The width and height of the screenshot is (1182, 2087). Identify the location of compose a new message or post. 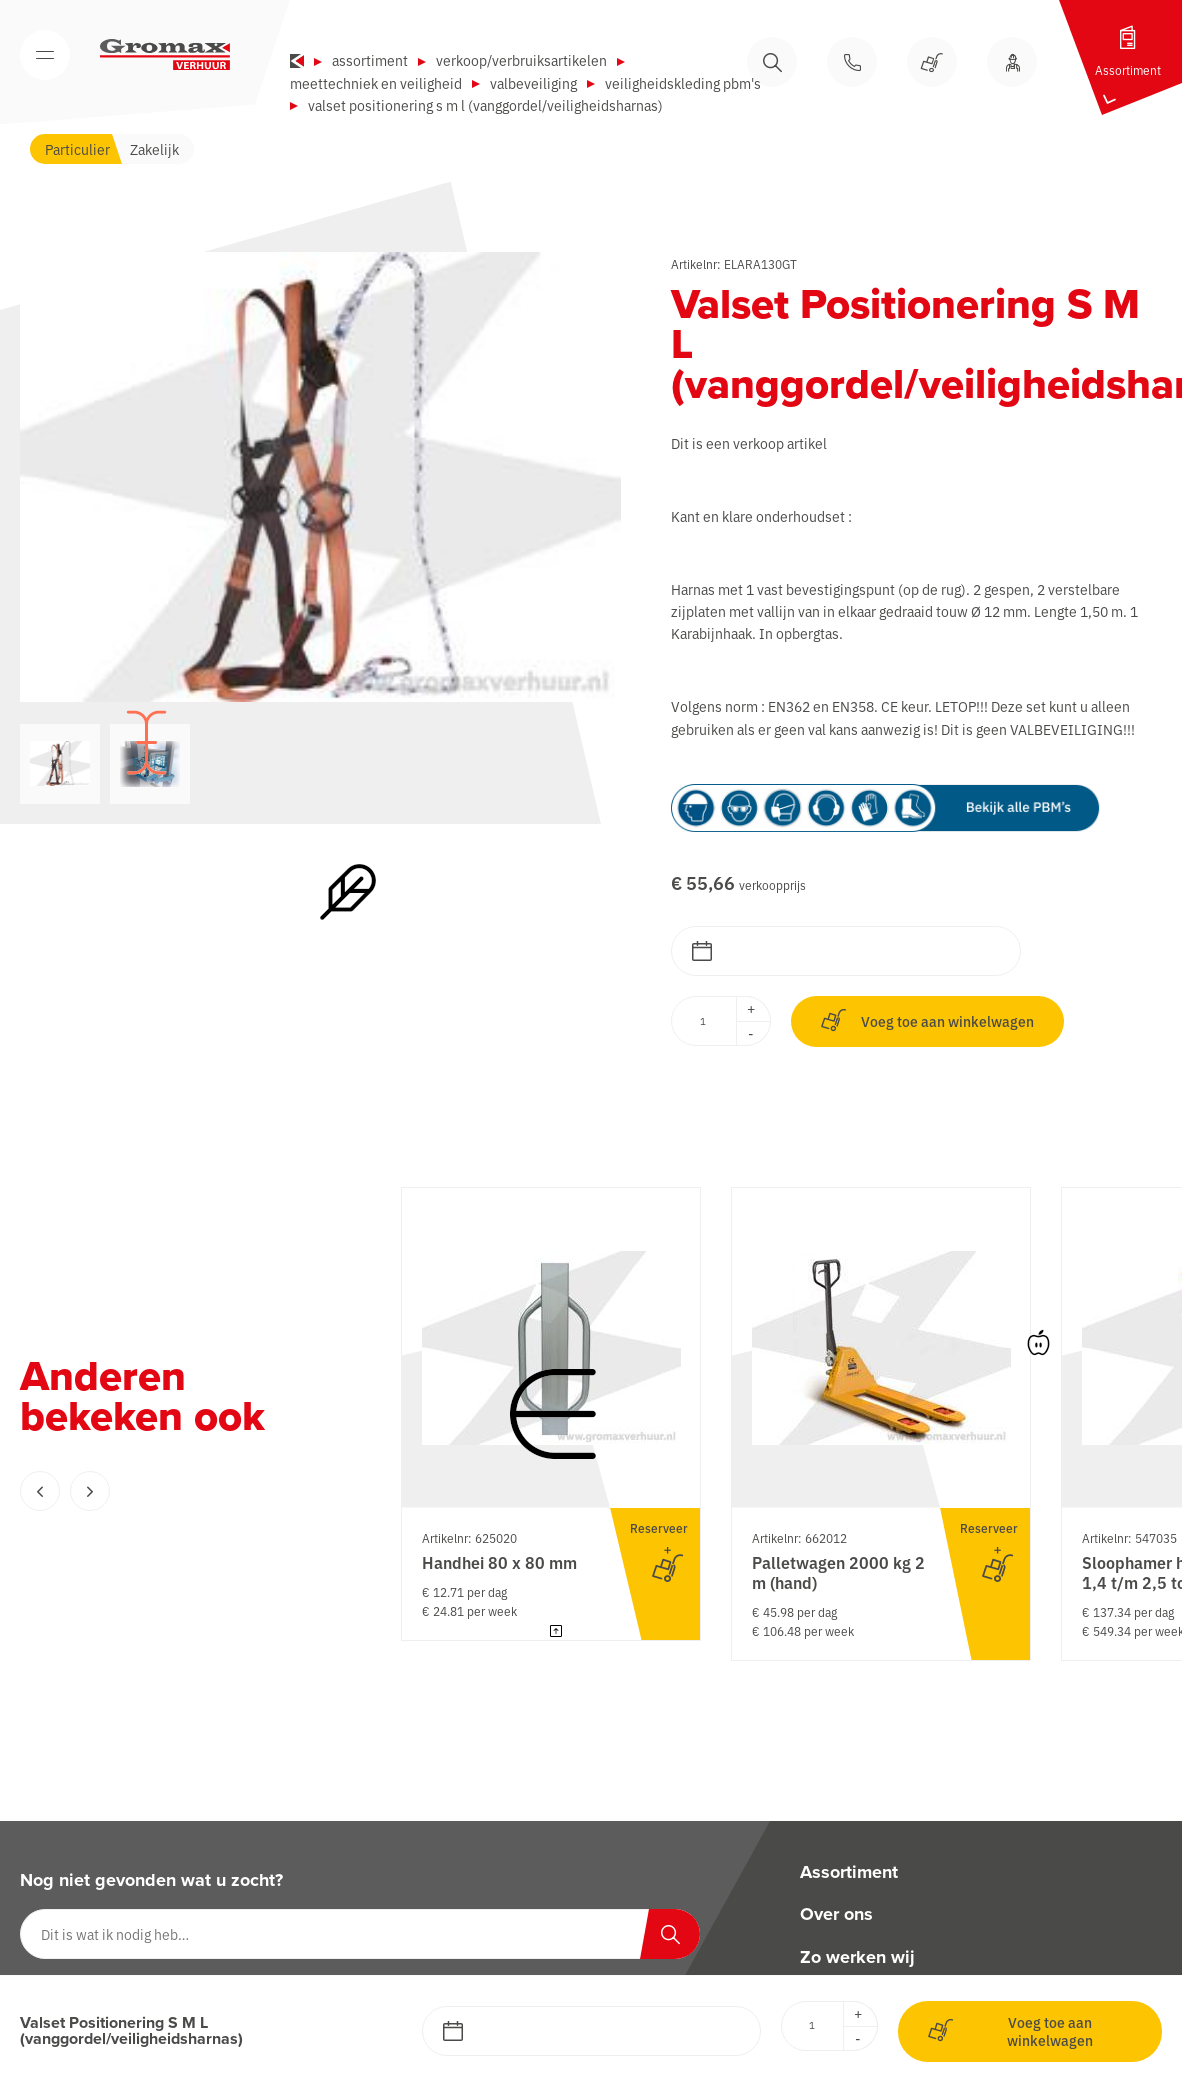
(347, 893).